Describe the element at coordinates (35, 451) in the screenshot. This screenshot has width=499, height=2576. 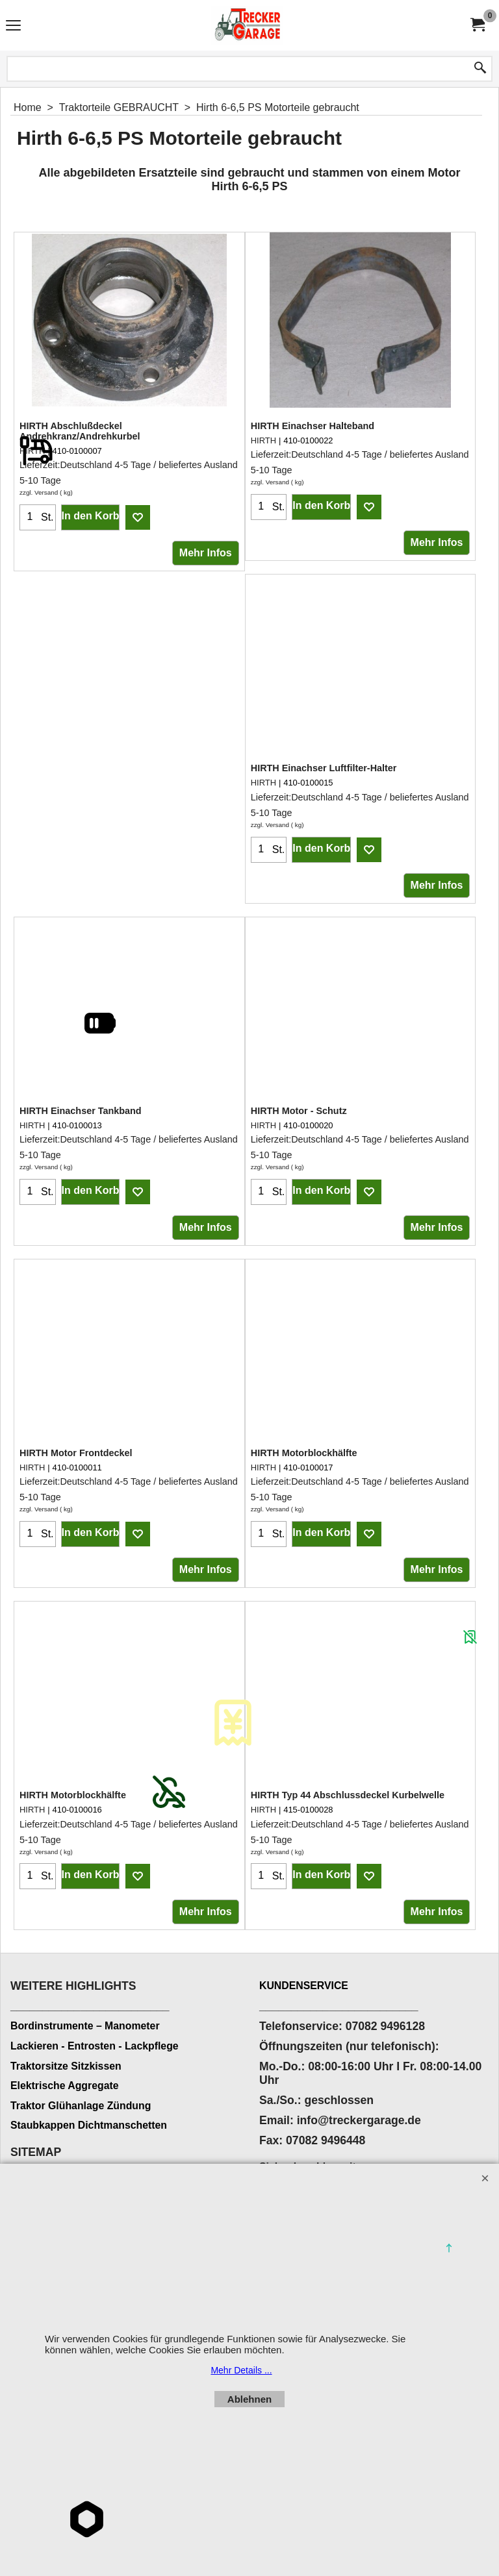
I see `find nearby bus stops` at that location.